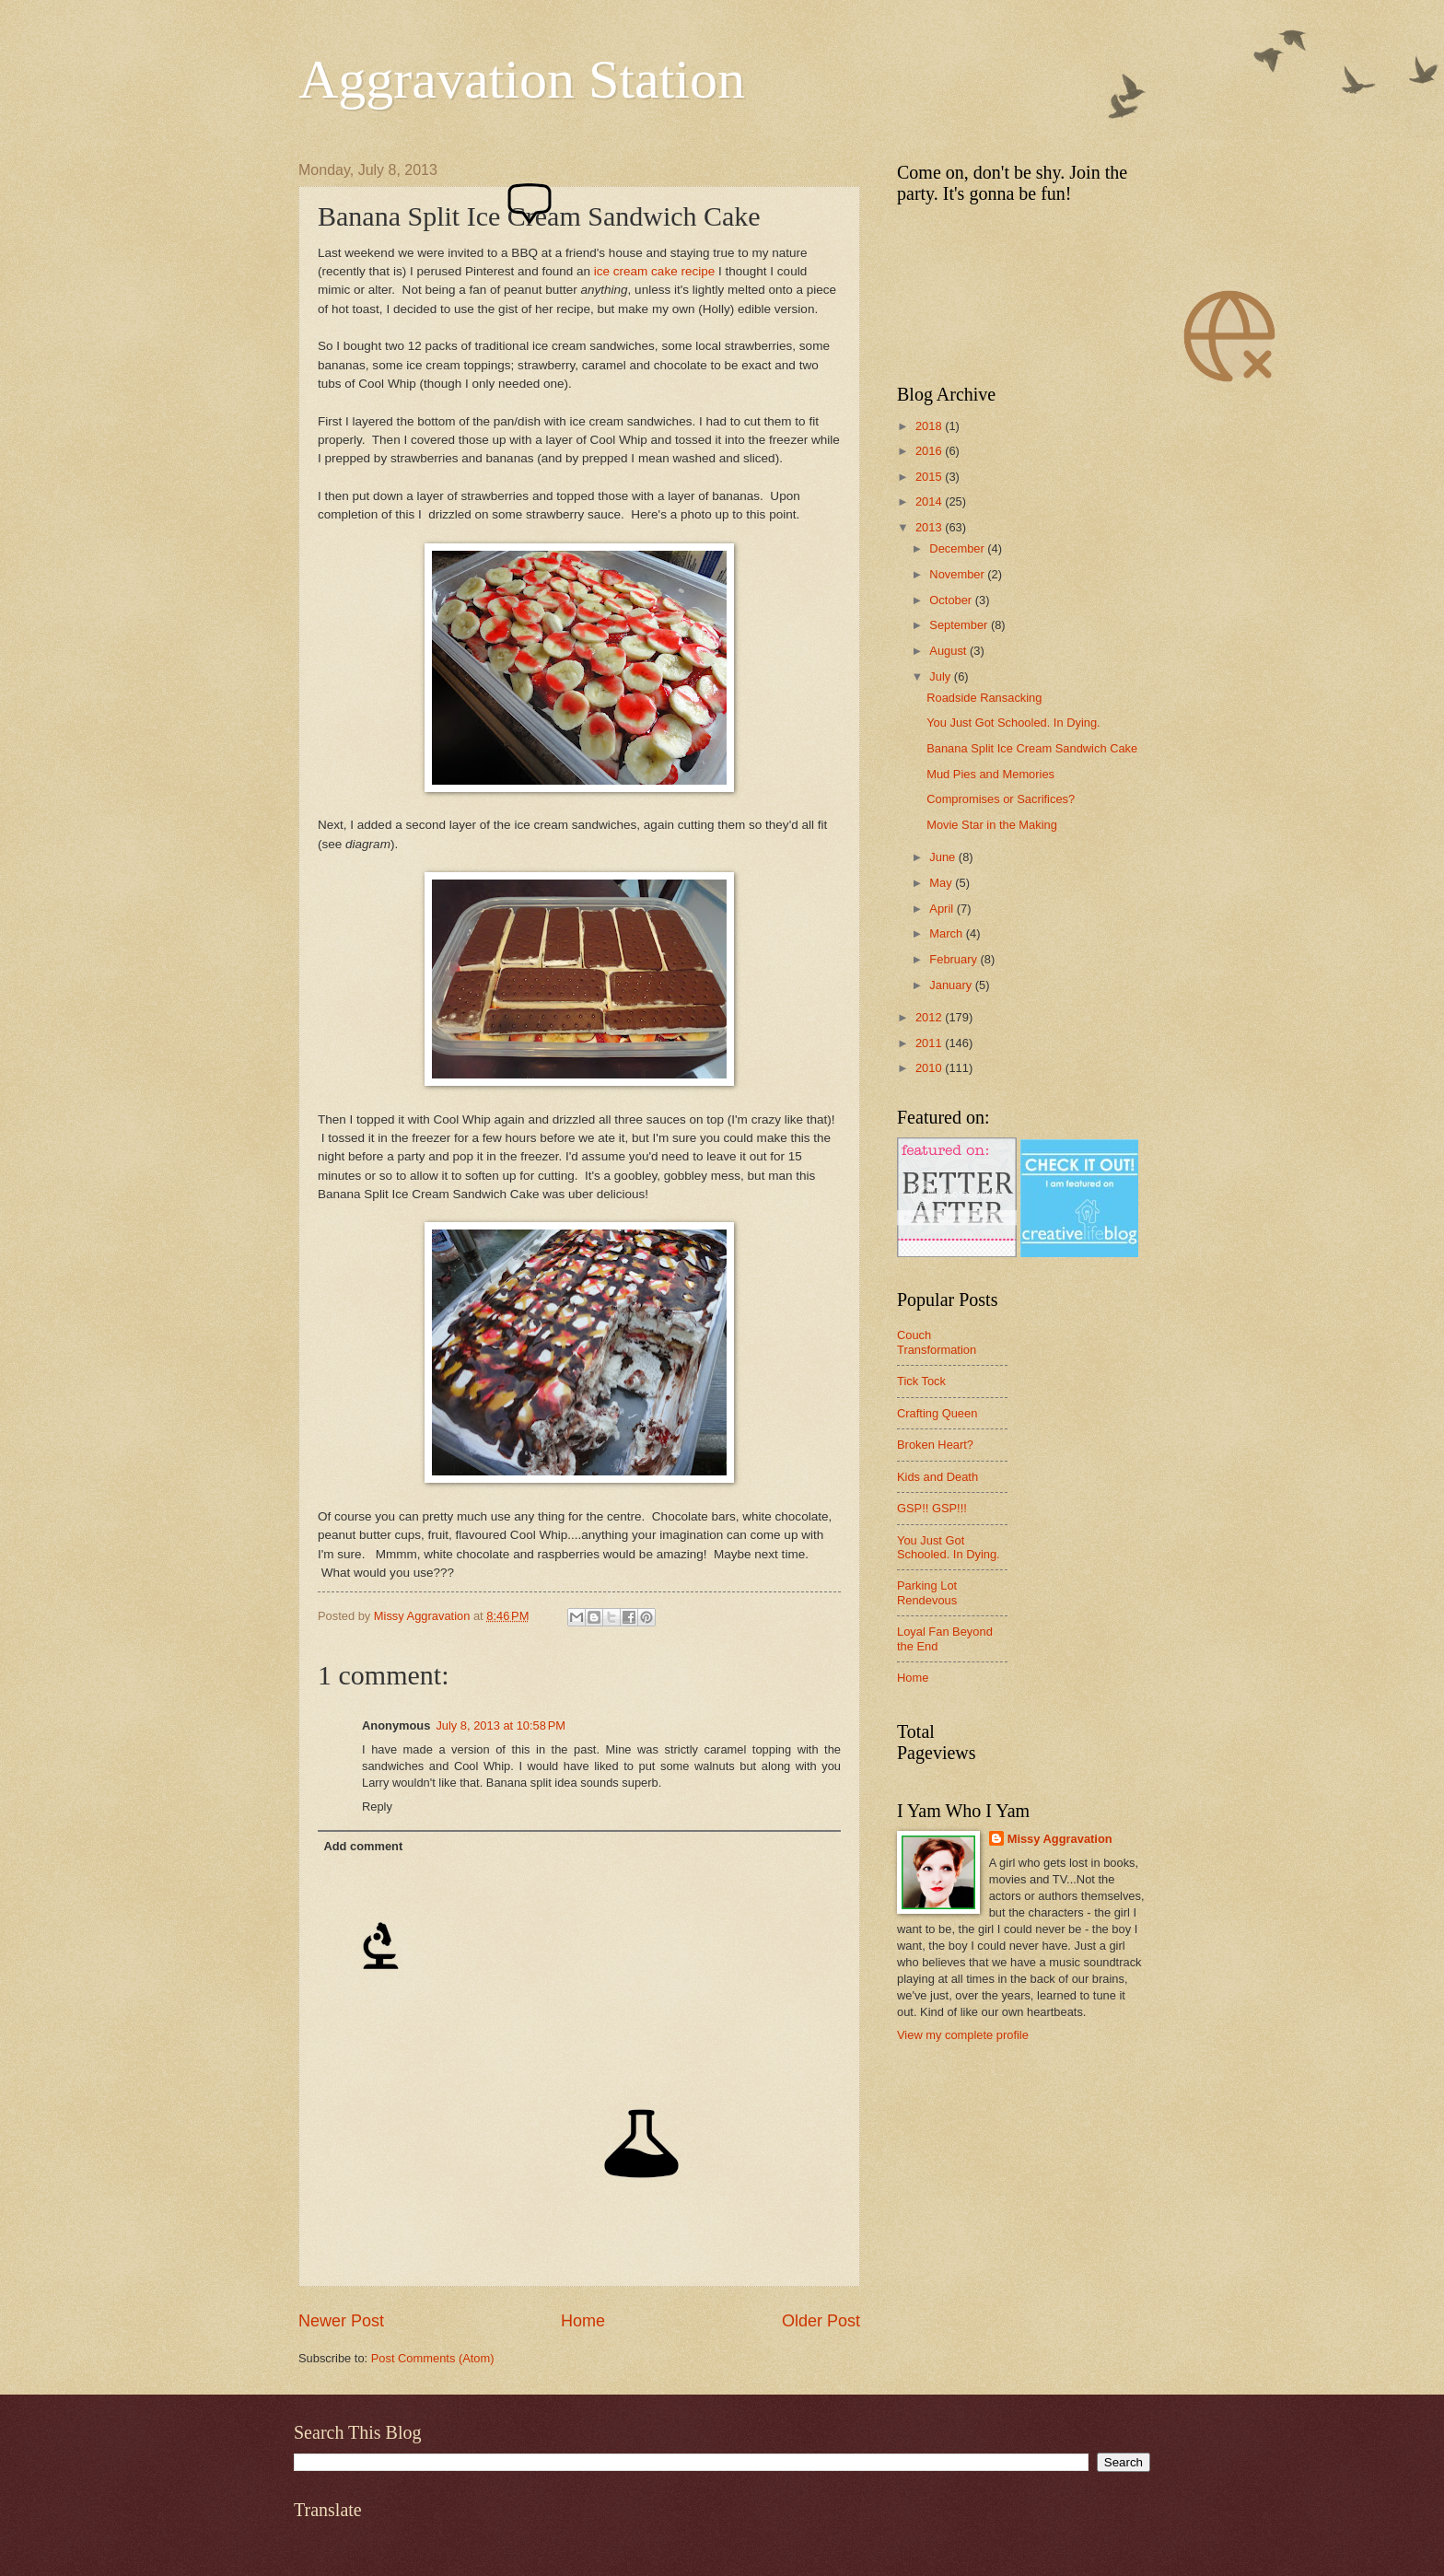 Image resolution: width=1444 pixels, height=2576 pixels. Describe the element at coordinates (530, 204) in the screenshot. I see `open chat or messaging` at that location.